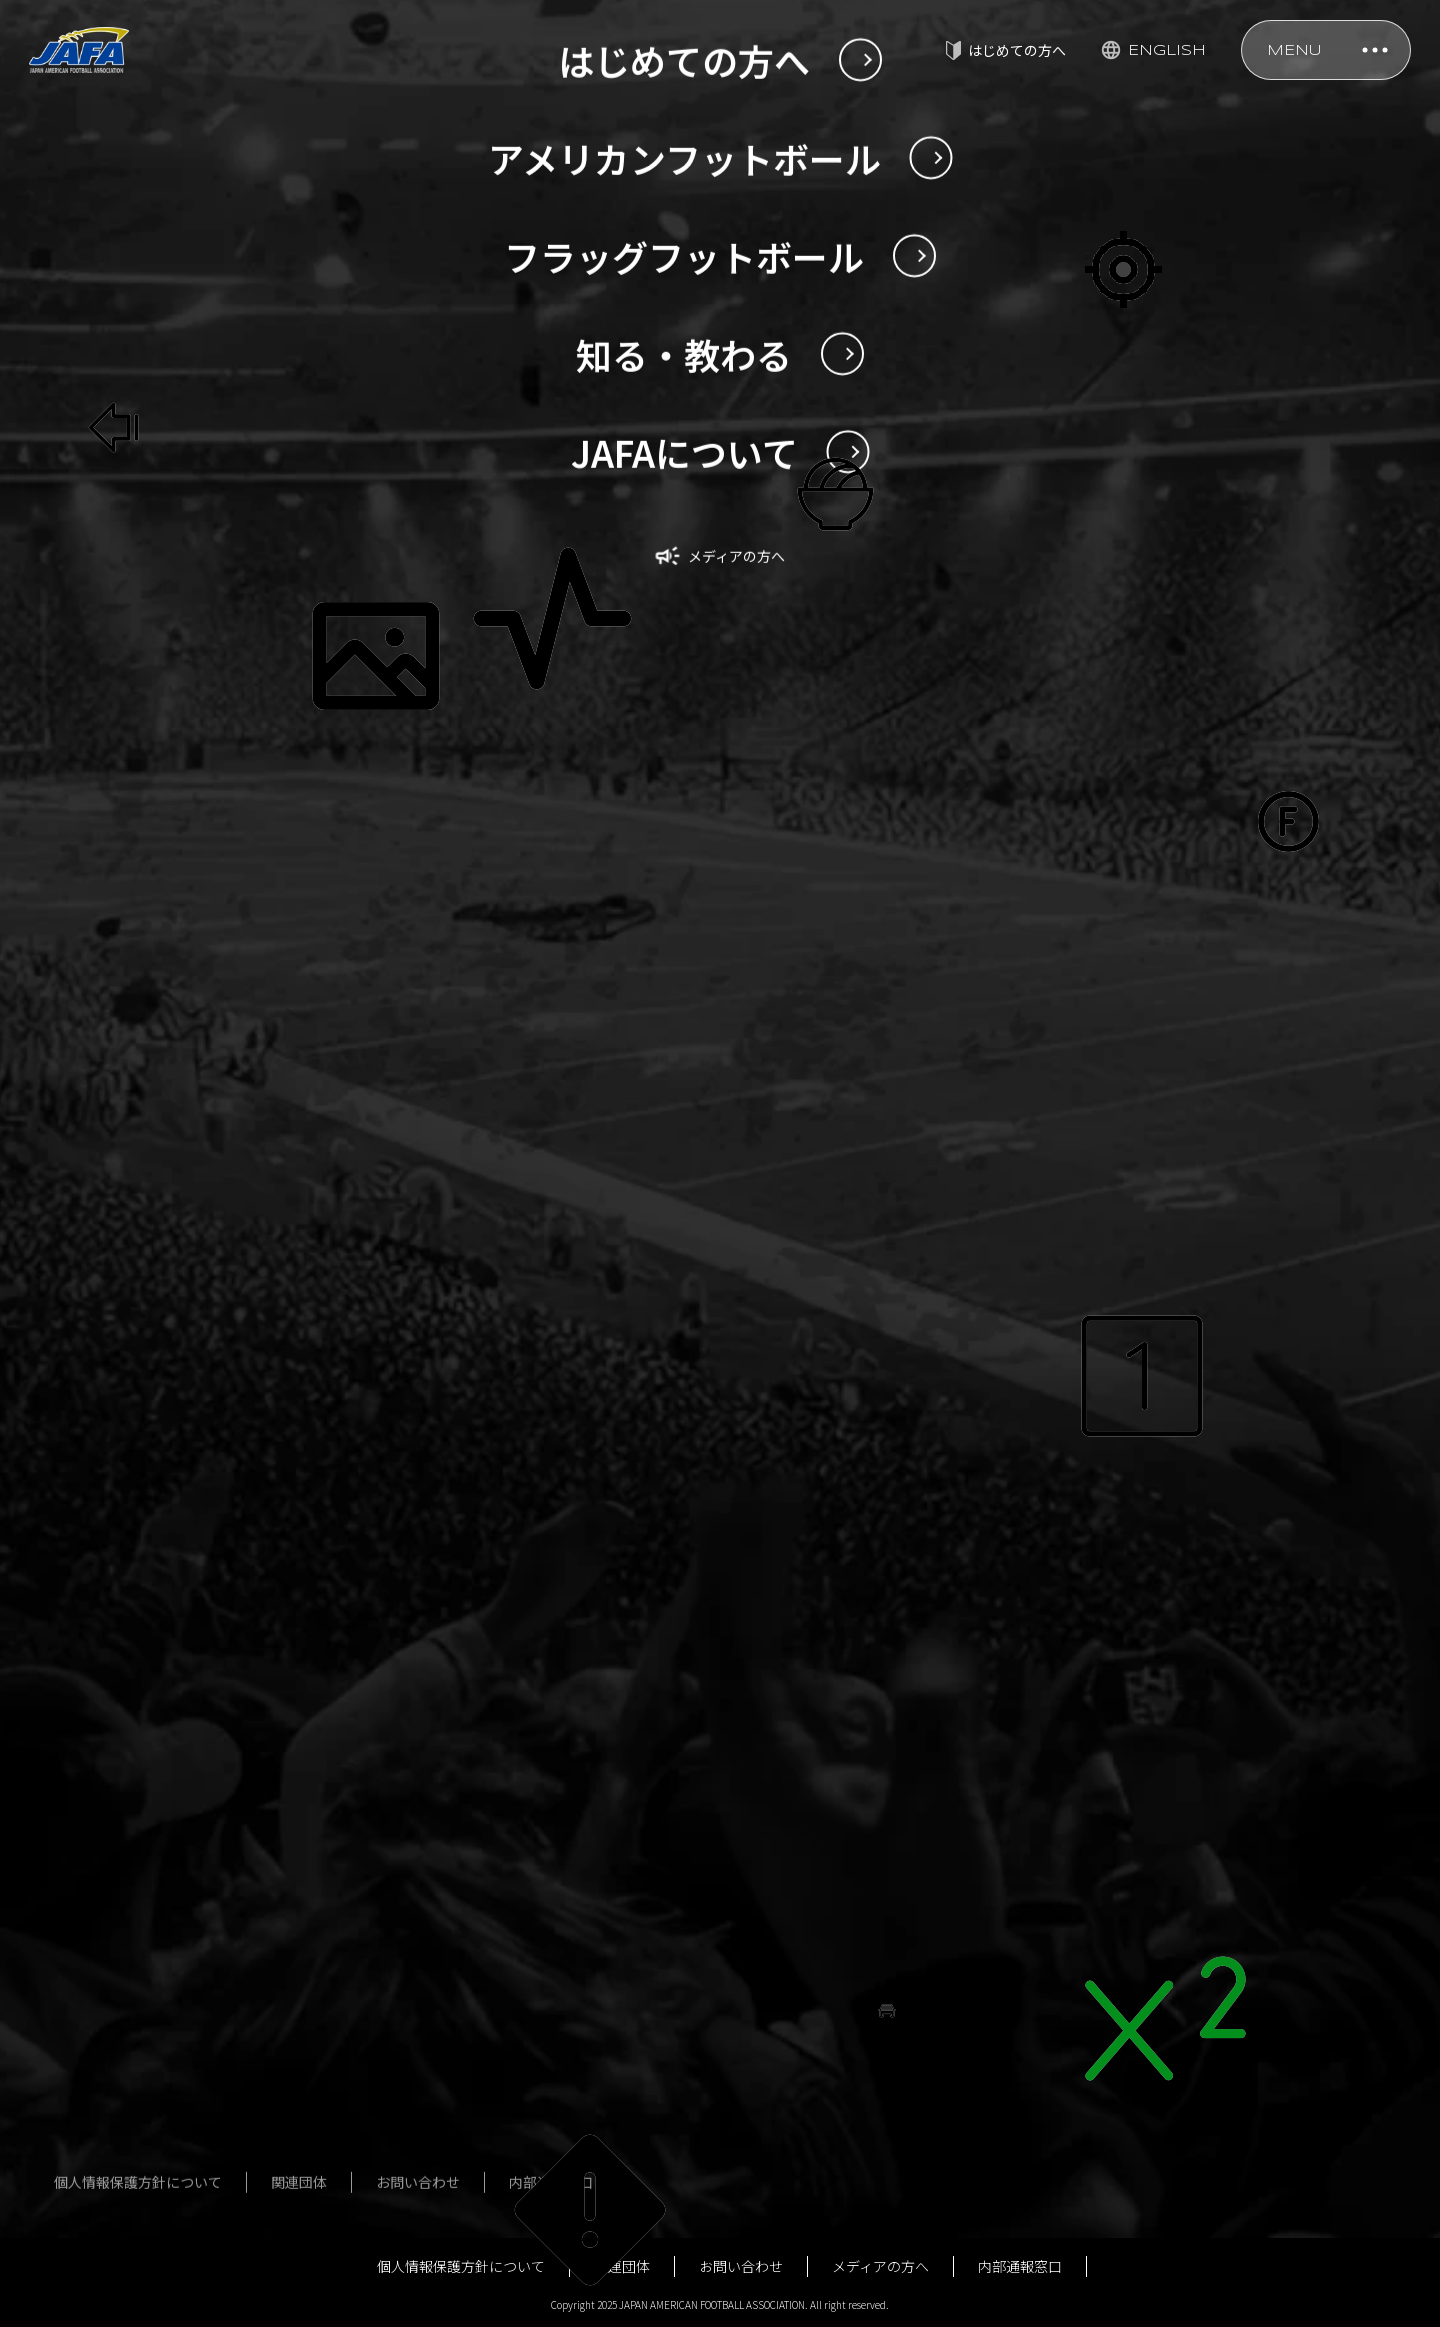 This screenshot has height=2327, width=1440. I want to click on indicates a warning or alert status, so click(590, 2210).